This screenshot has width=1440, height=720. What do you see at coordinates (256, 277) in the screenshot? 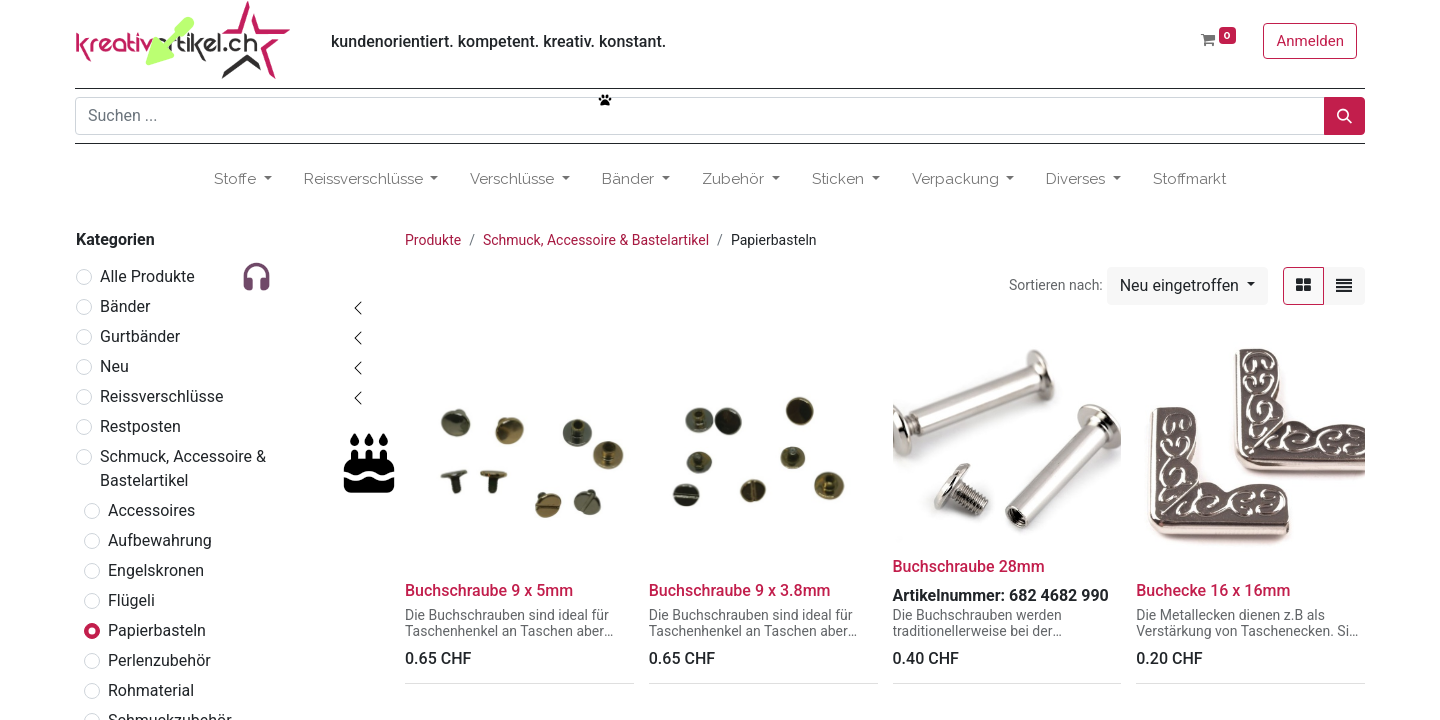
I see `access audio or music player` at bounding box center [256, 277].